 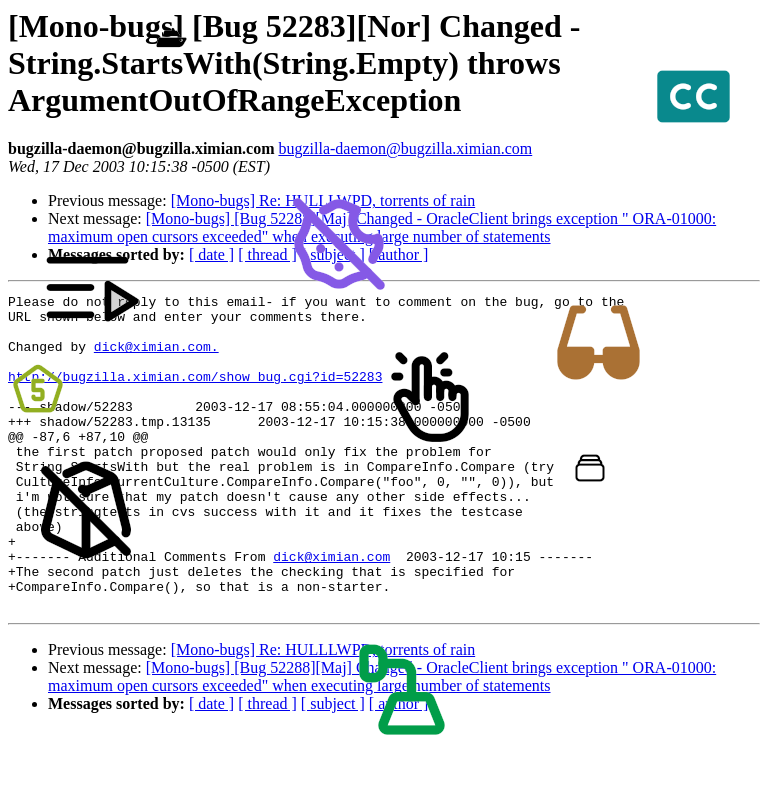 I want to click on select ferry as transportation mode, so click(x=171, y=37).